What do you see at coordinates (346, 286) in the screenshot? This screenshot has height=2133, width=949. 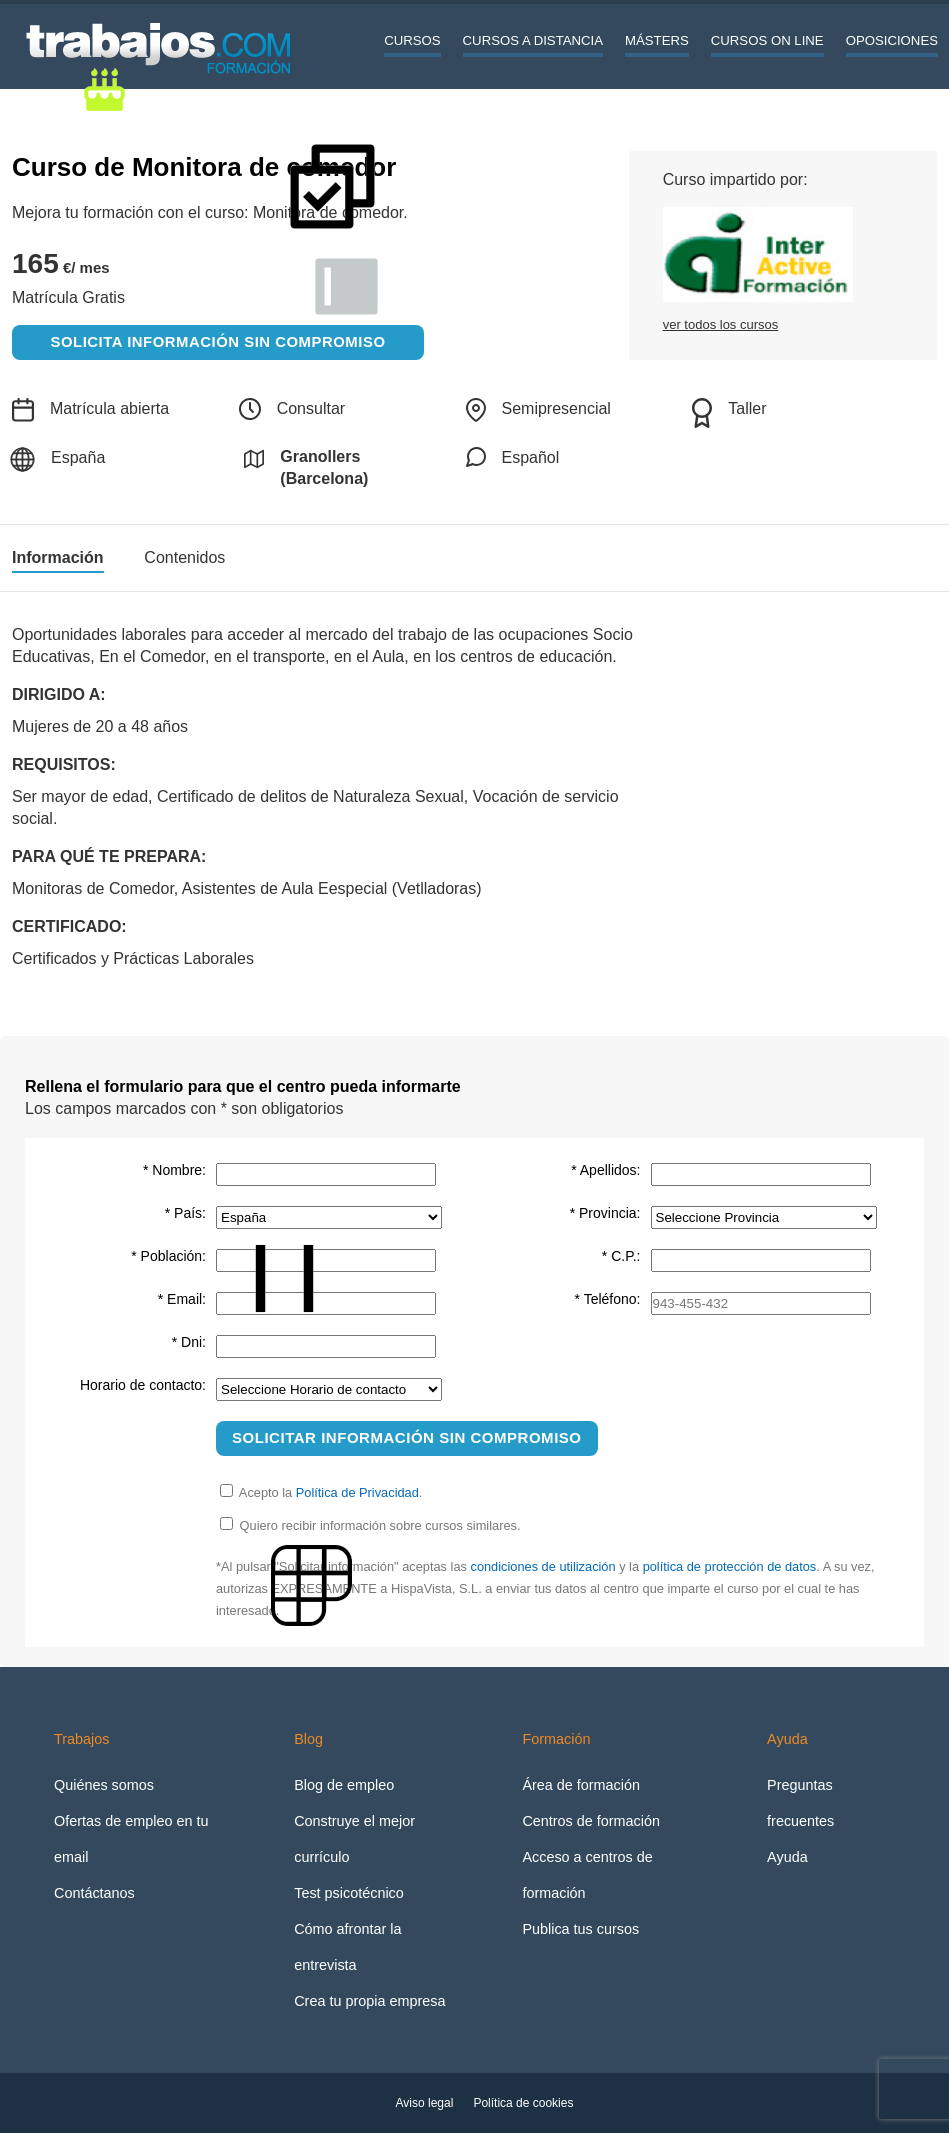 I see `toggle left sidebar panel` at bounding box center [346, 286].